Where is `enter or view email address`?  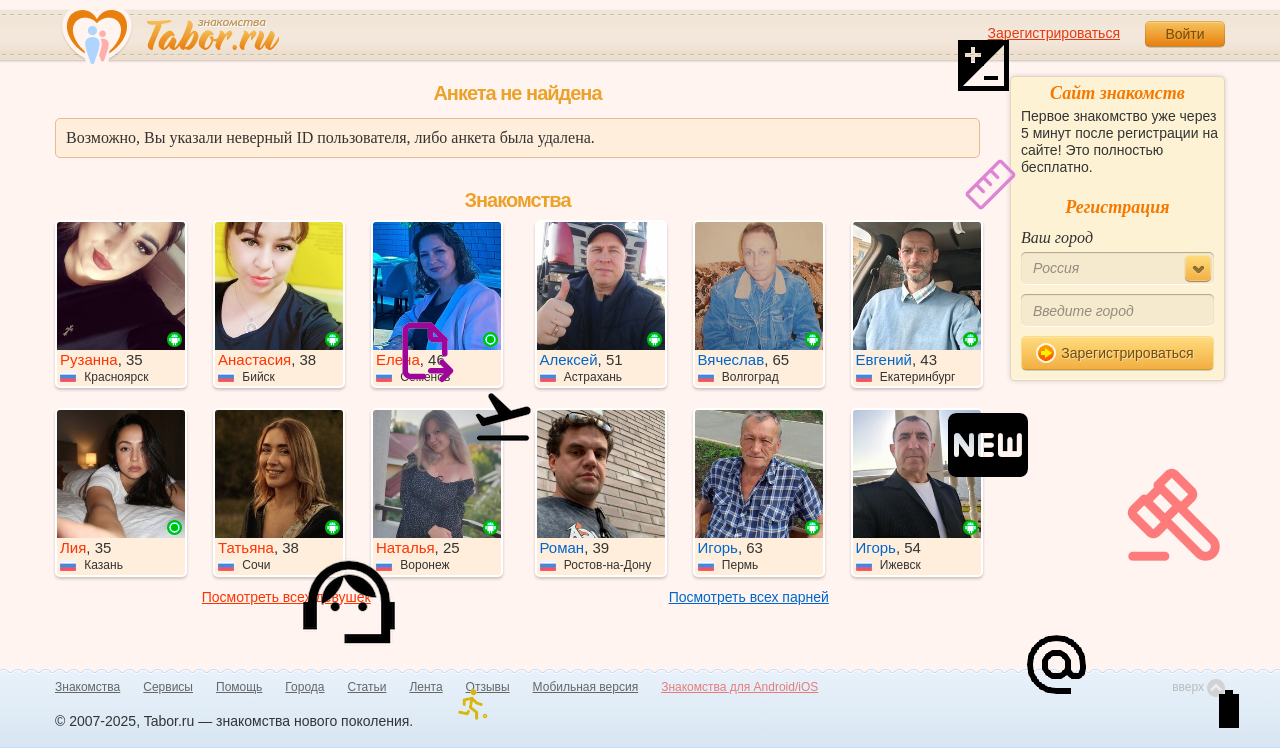
enter or view email address is located at coordinates (1056, 664).